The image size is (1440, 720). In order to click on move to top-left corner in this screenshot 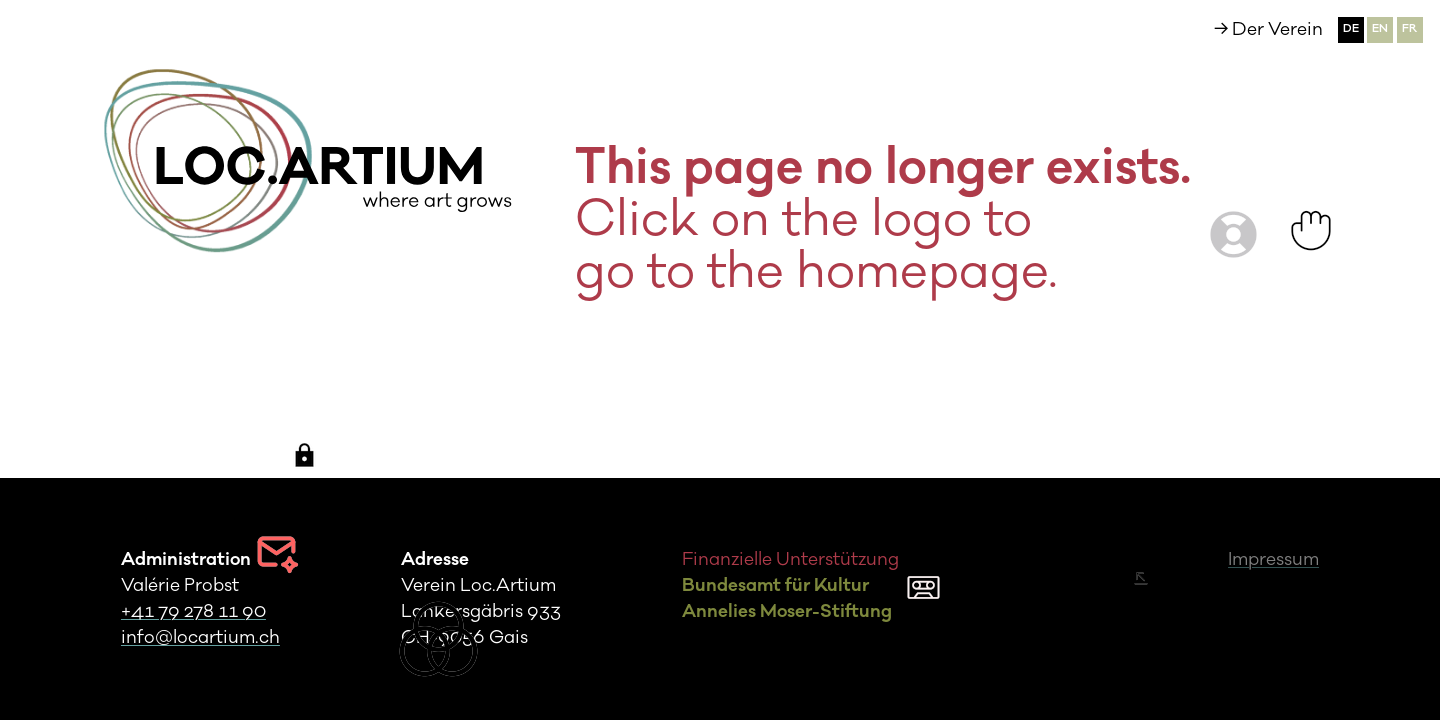, I will do `click(1140, 578)`.